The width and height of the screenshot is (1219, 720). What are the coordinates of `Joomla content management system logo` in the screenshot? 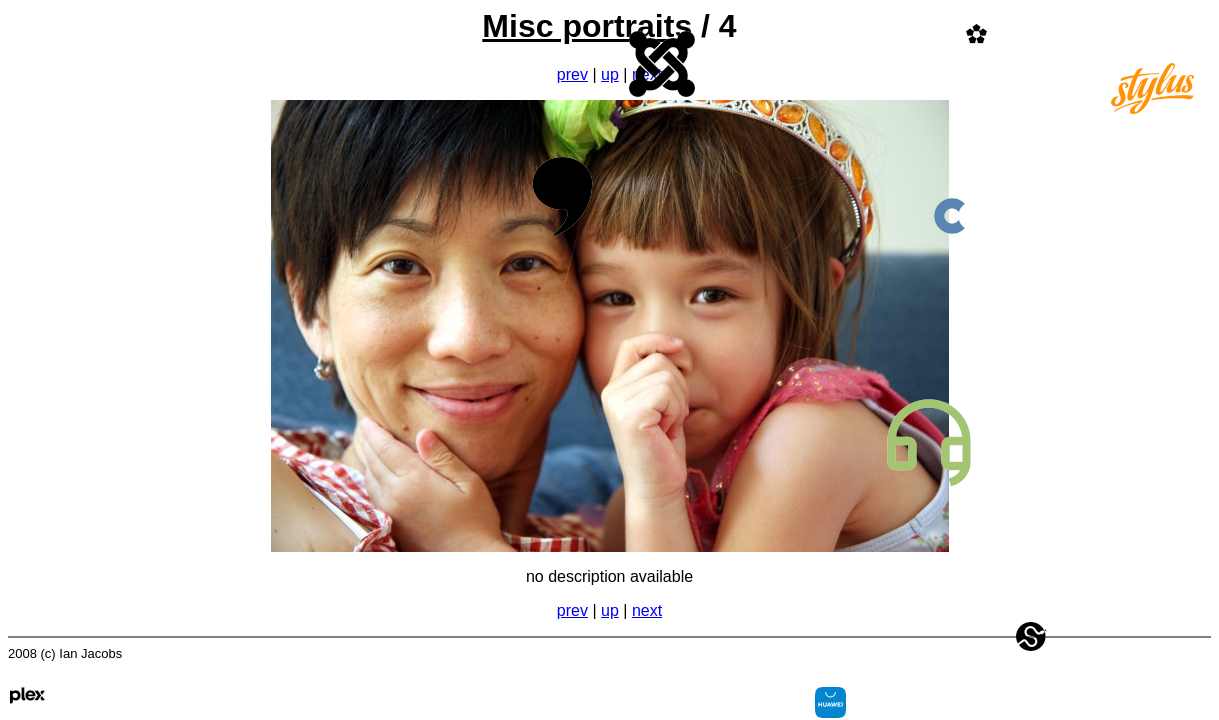 It's located at (662, 64).